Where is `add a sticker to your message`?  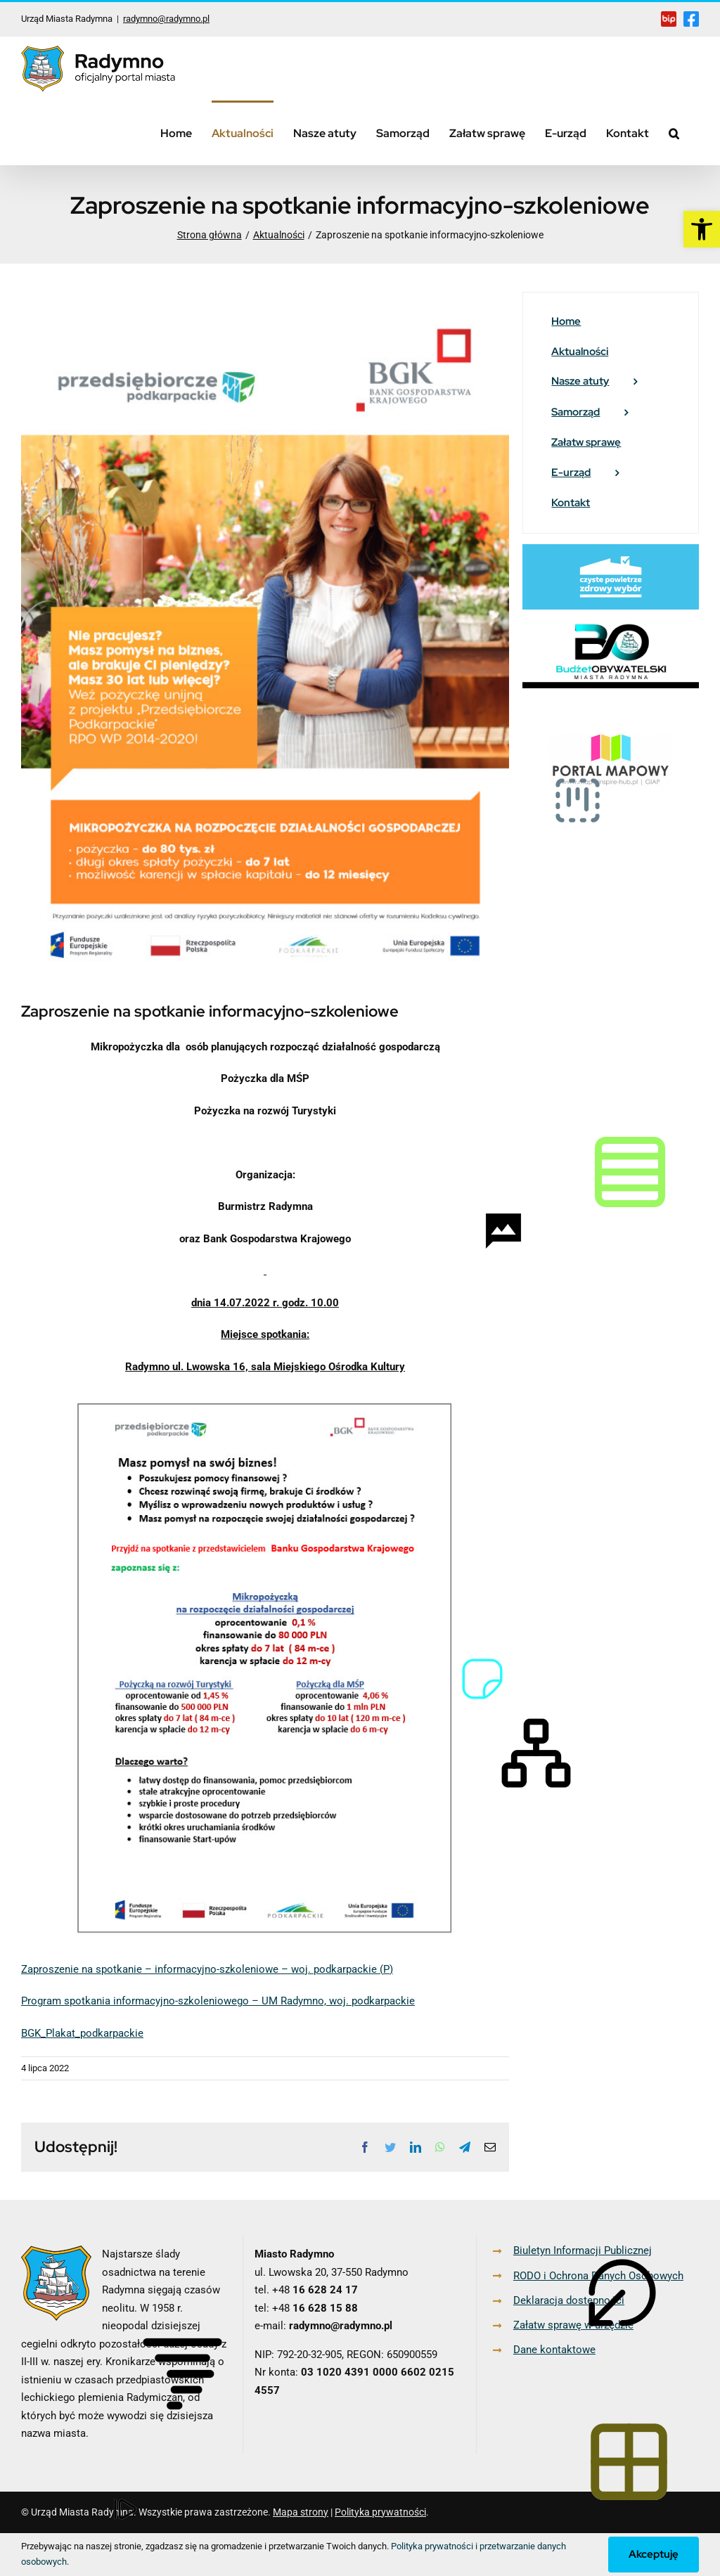
add a sticker to your message is located at coordinates (482, 1679).